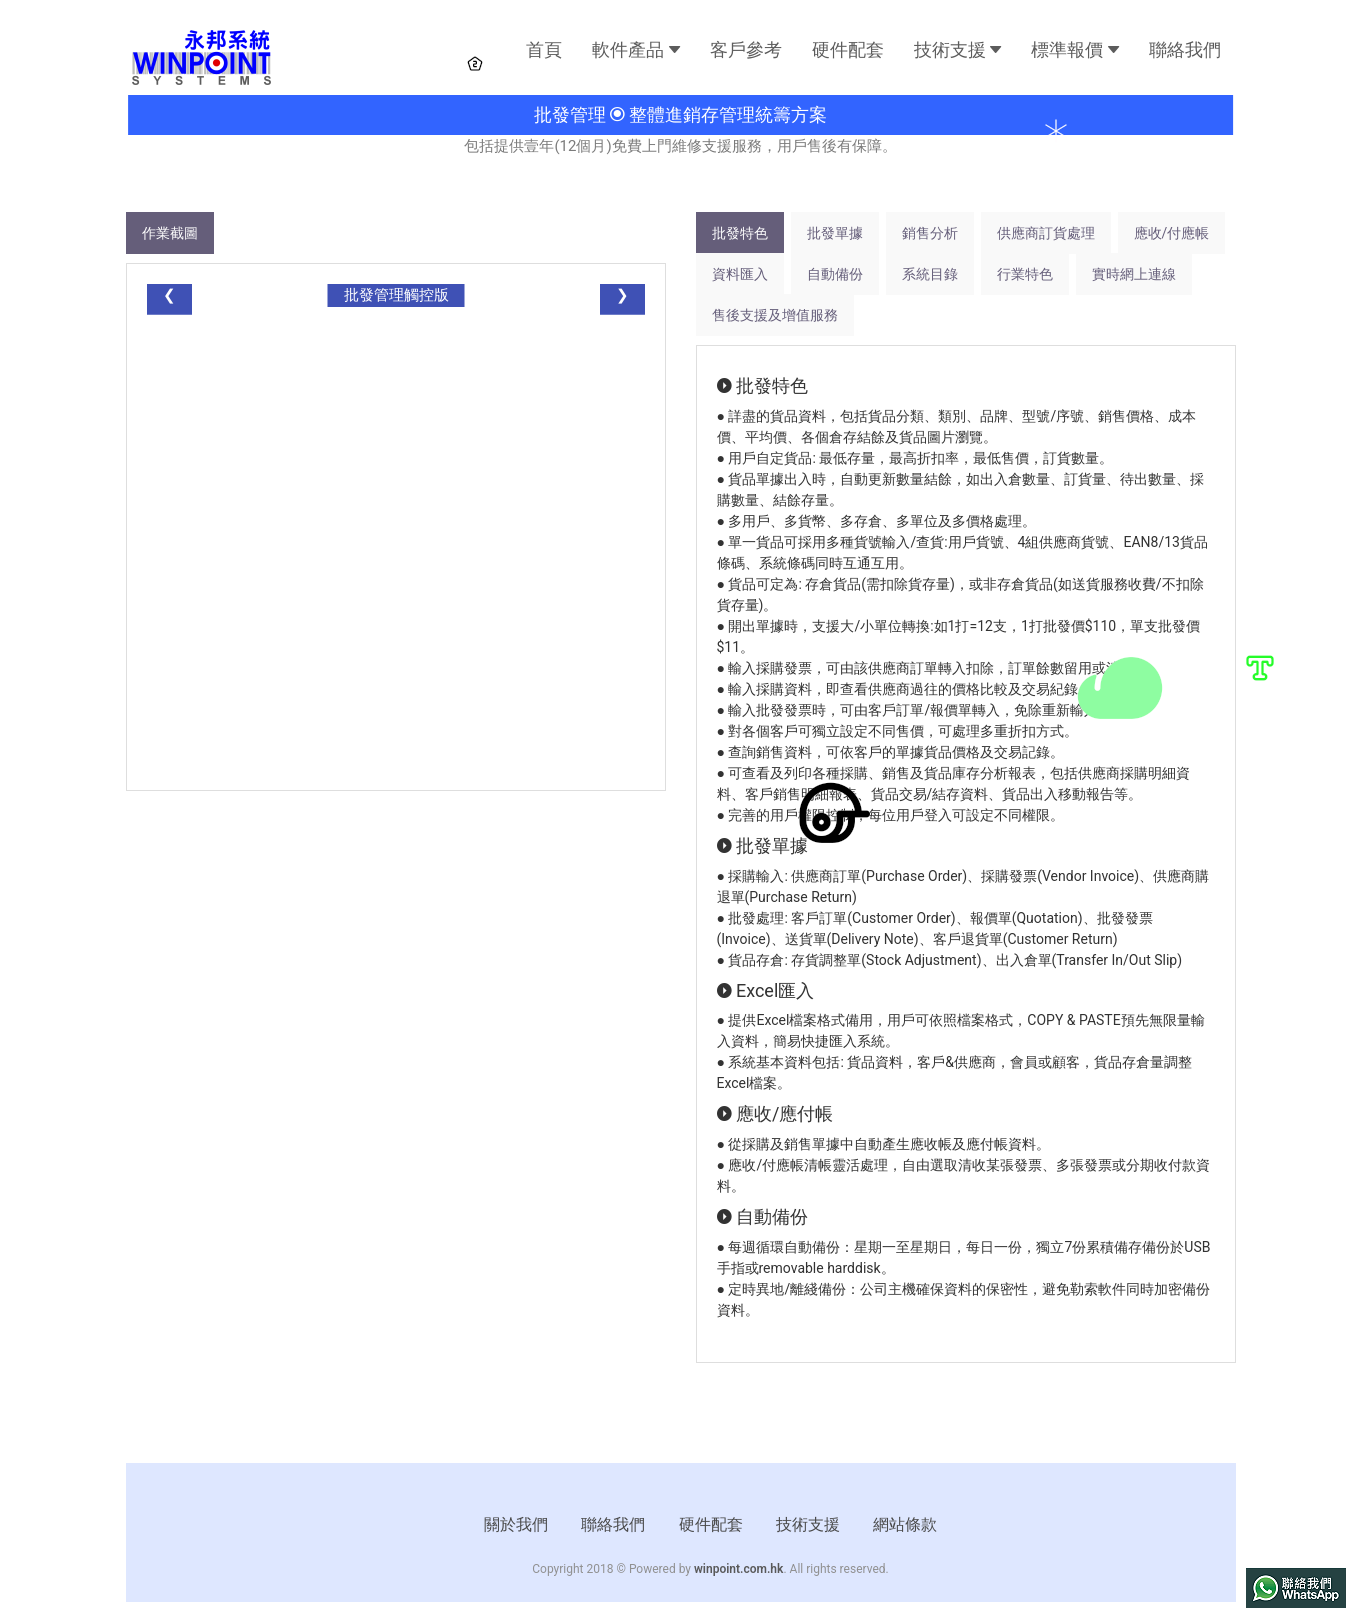 The width and height of the screenshot is (1361, 1623). I want to click on cloud storage or sync status, so click(1120, 688).